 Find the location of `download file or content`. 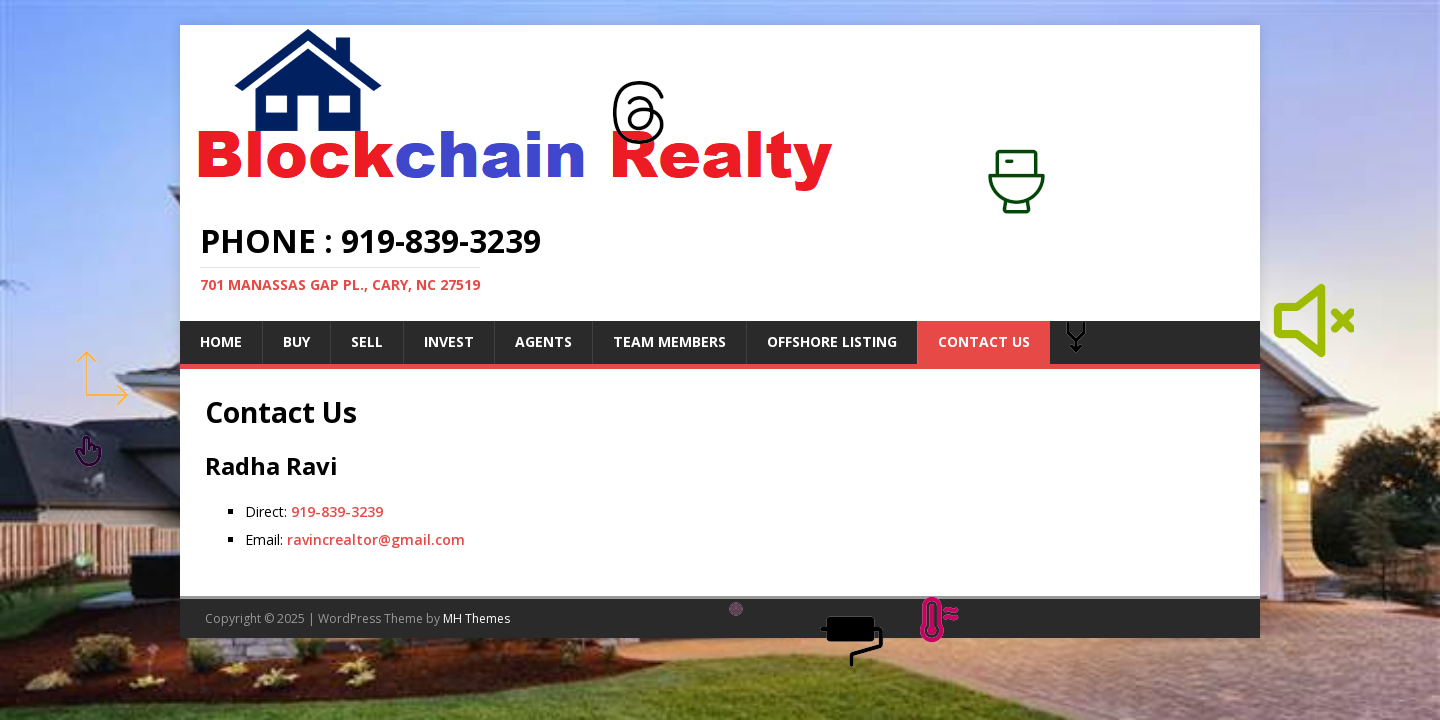

download file or content is located at coordinates (736, 609).